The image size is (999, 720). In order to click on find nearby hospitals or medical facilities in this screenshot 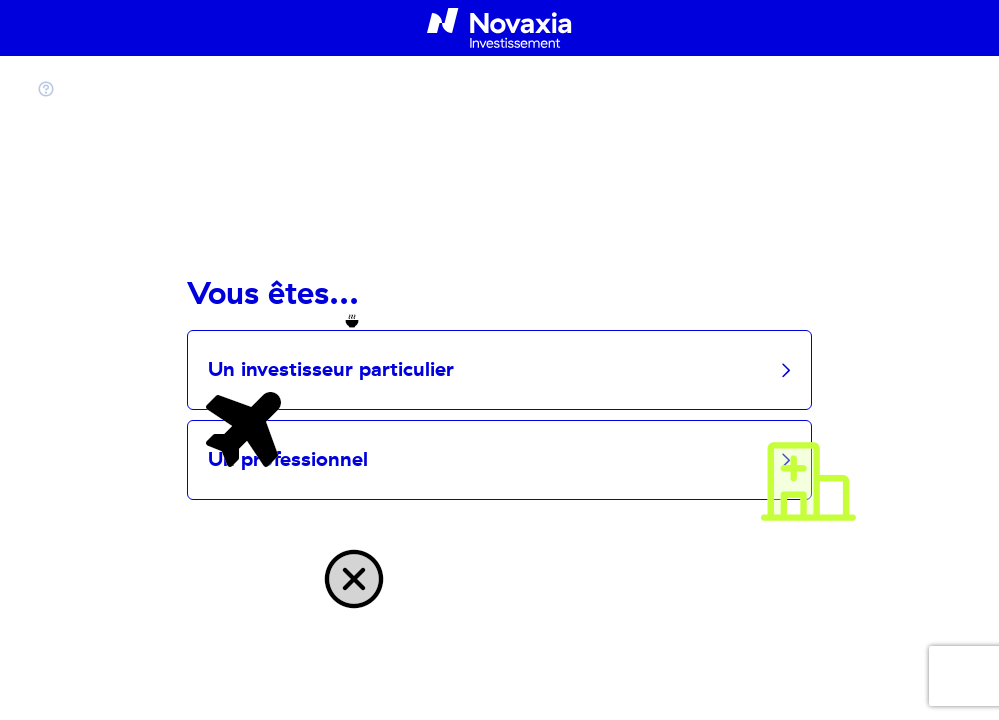, I will do `click(803, 481)`.